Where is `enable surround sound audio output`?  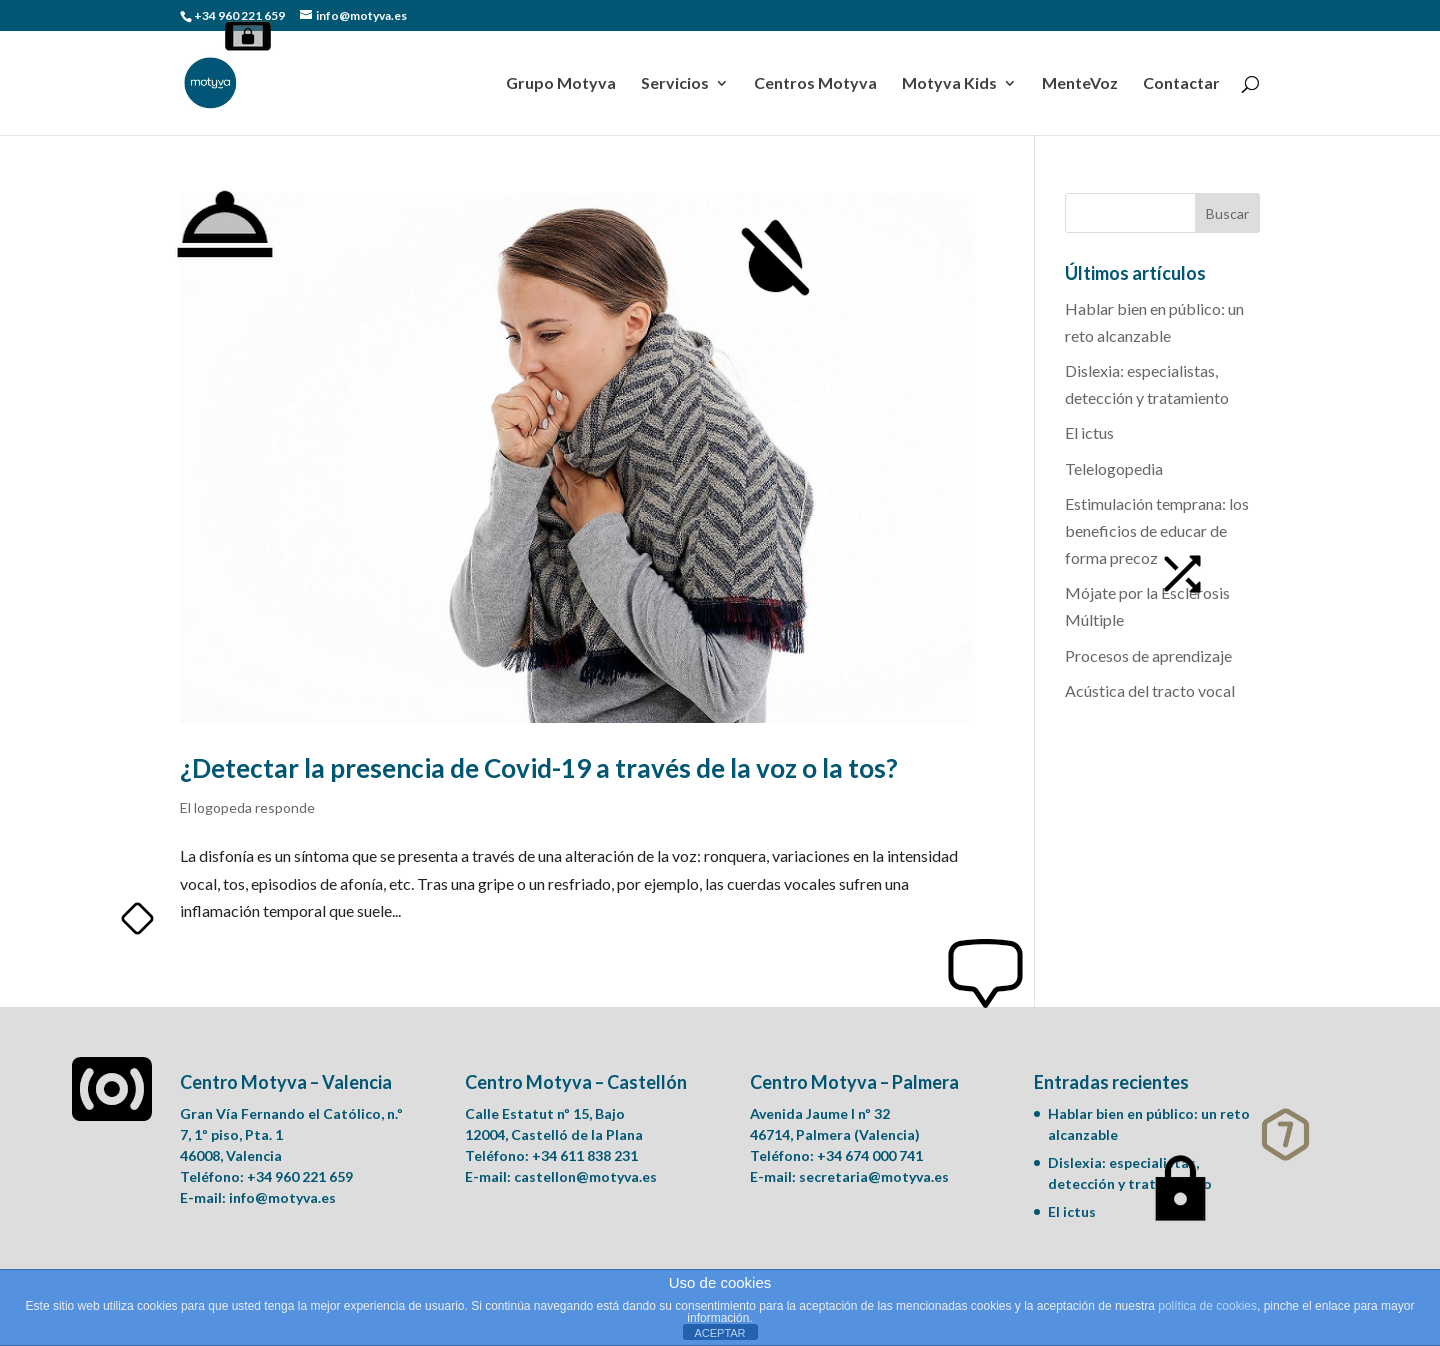 enable surround sound audio output is located at coordinates (112, 1089).